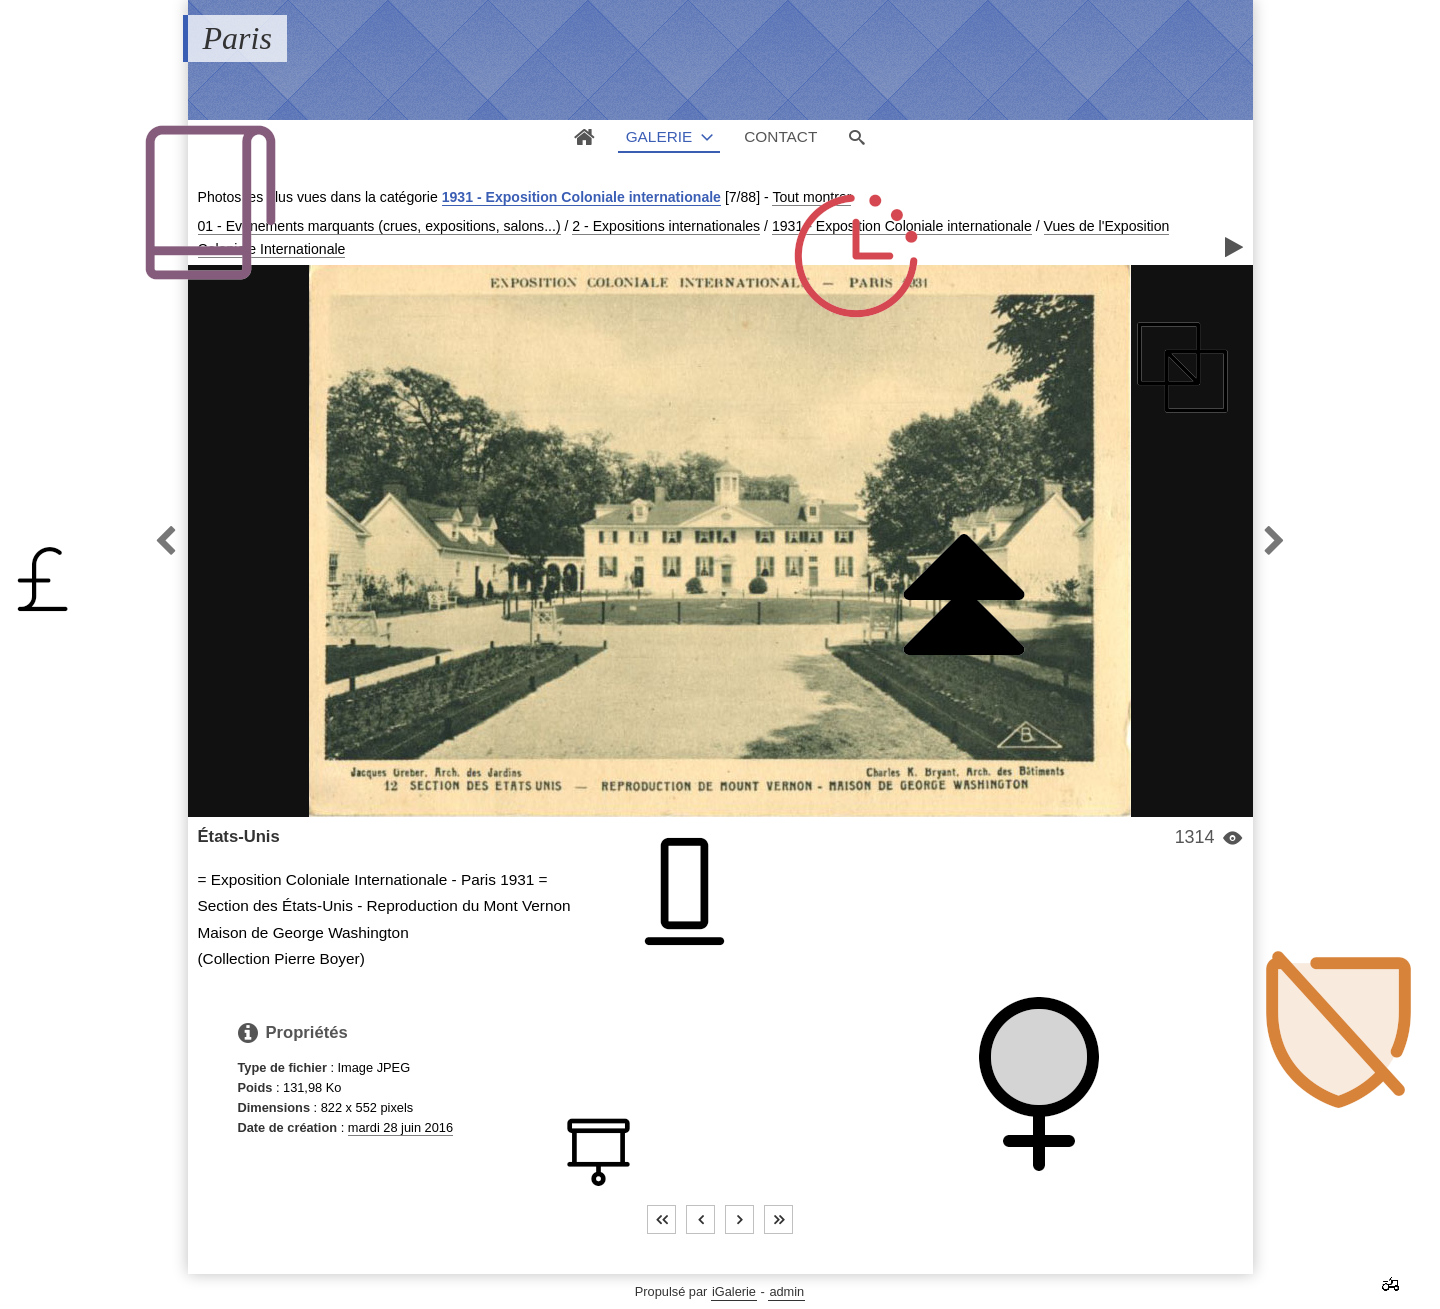 The width and height of the screenshot is (1440, 1309). What do you see at coordinates (1182, 367) in the screenshot?
I see `intersect or merge two layers` at bounding box center [1182, 367].